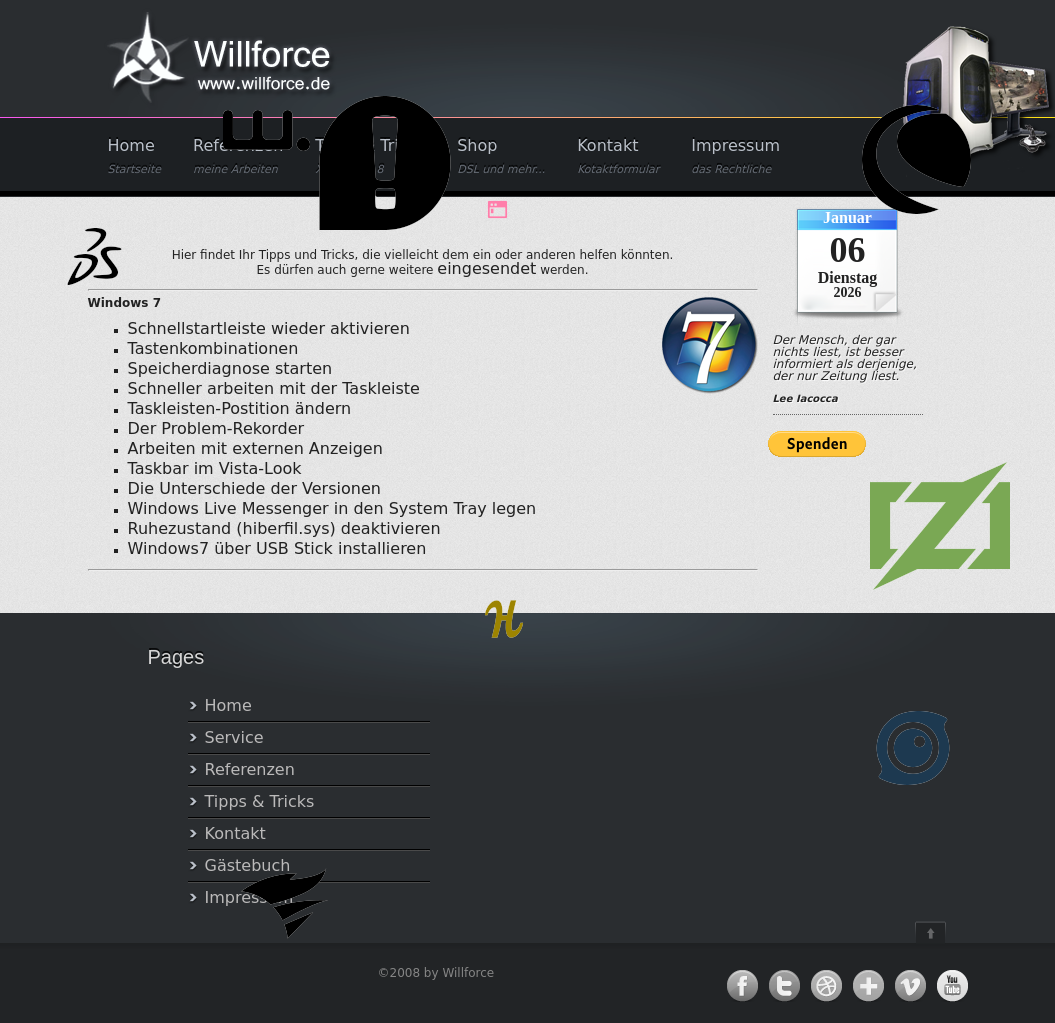  Describe the element at coordinates (385, 163) in the screenshot. I see `check service outage status on Downdetector` at that location.